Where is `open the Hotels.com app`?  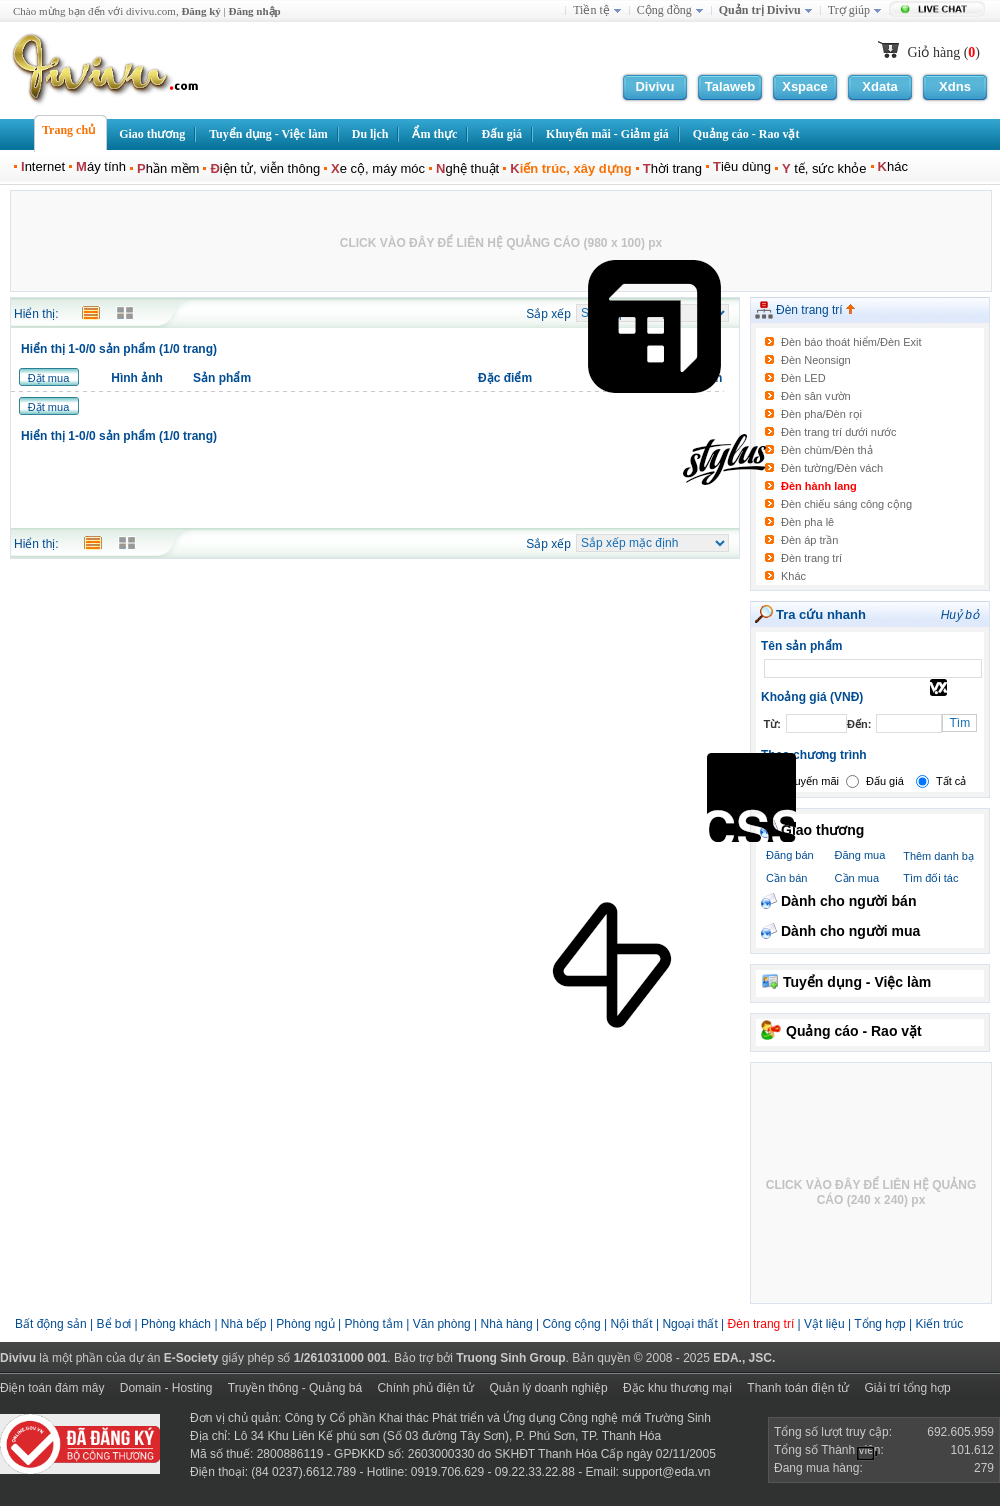
open the Hotels.com app is located at coordinates (654, 326).